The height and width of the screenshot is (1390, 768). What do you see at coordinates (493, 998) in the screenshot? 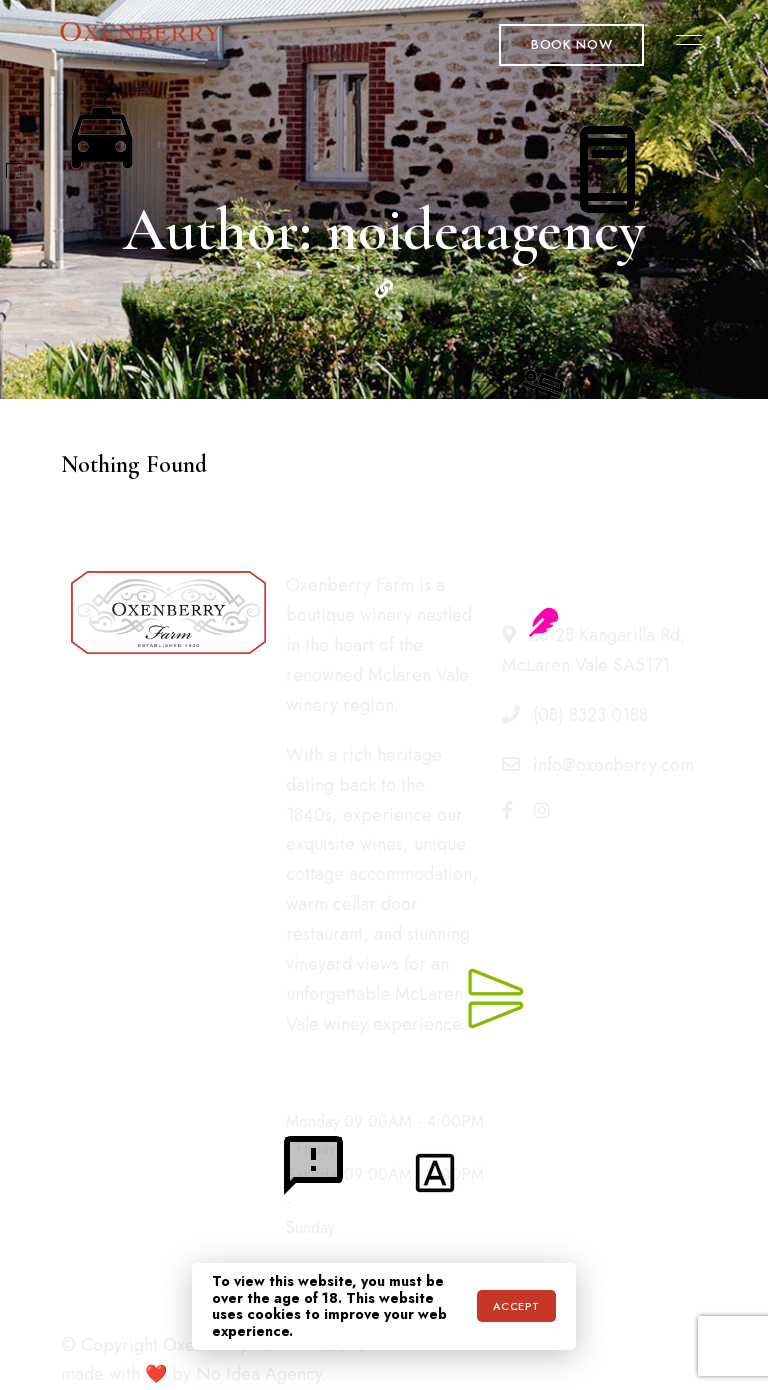
I see `flip image vertically` at bounding box center [493, 998].